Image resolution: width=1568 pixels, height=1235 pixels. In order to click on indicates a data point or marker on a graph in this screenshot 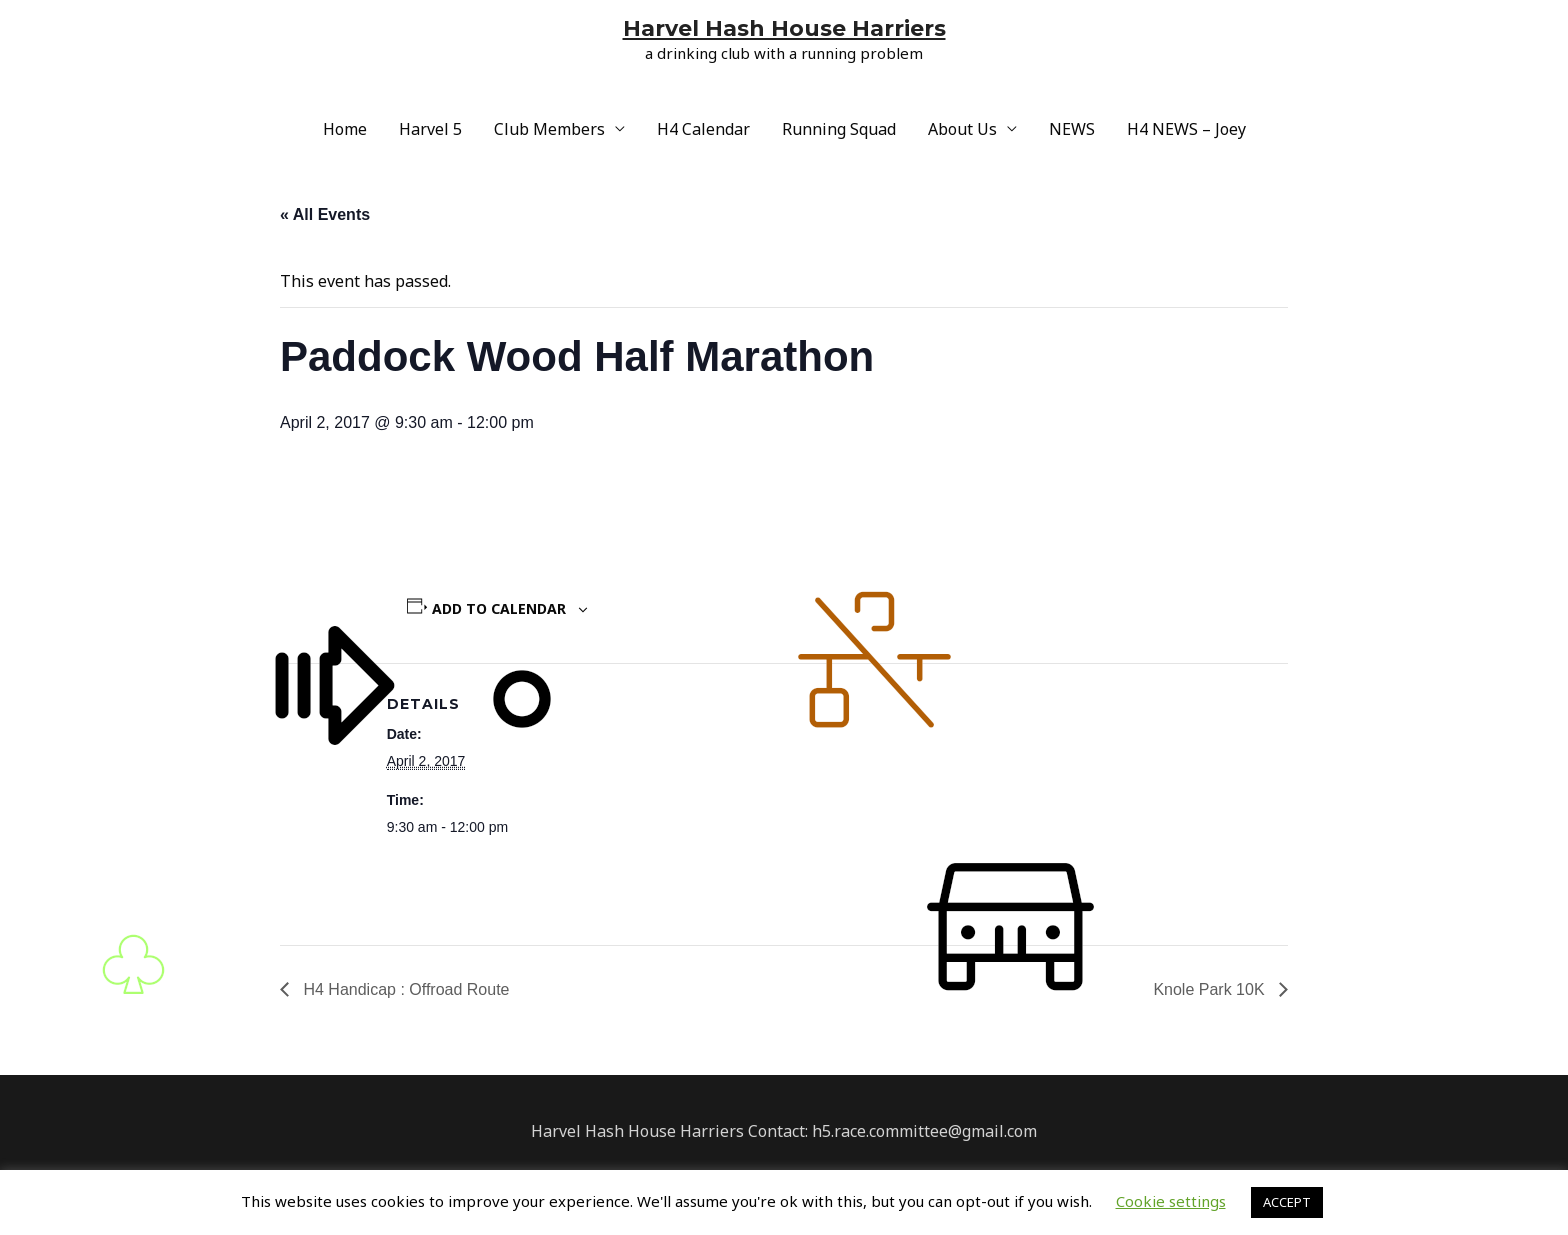, I will do `click(522, 699)`.